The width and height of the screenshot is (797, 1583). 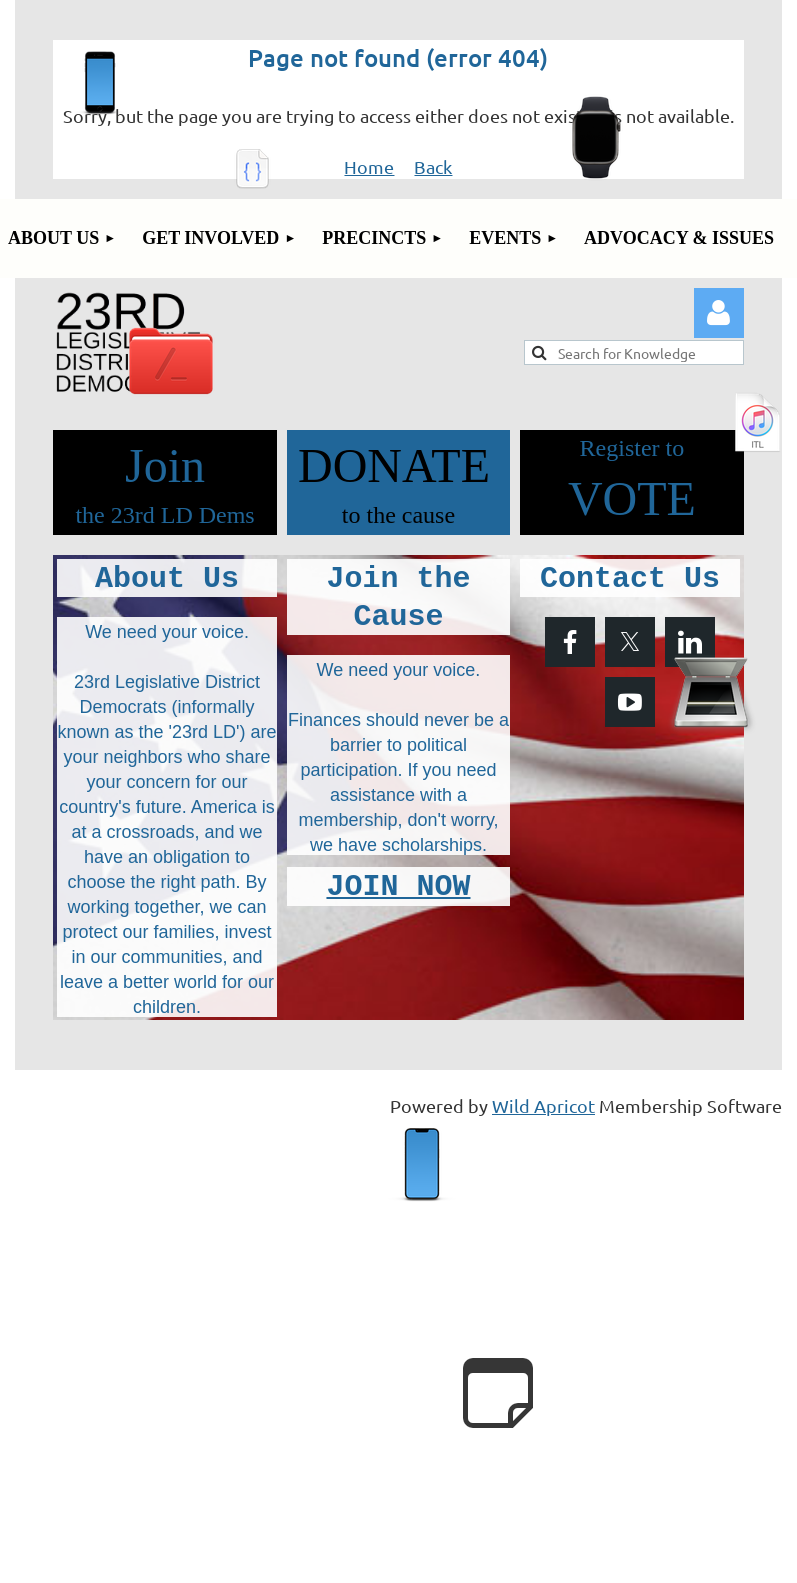 I want to click on iTunes library database file, so click(x=757, y=423).